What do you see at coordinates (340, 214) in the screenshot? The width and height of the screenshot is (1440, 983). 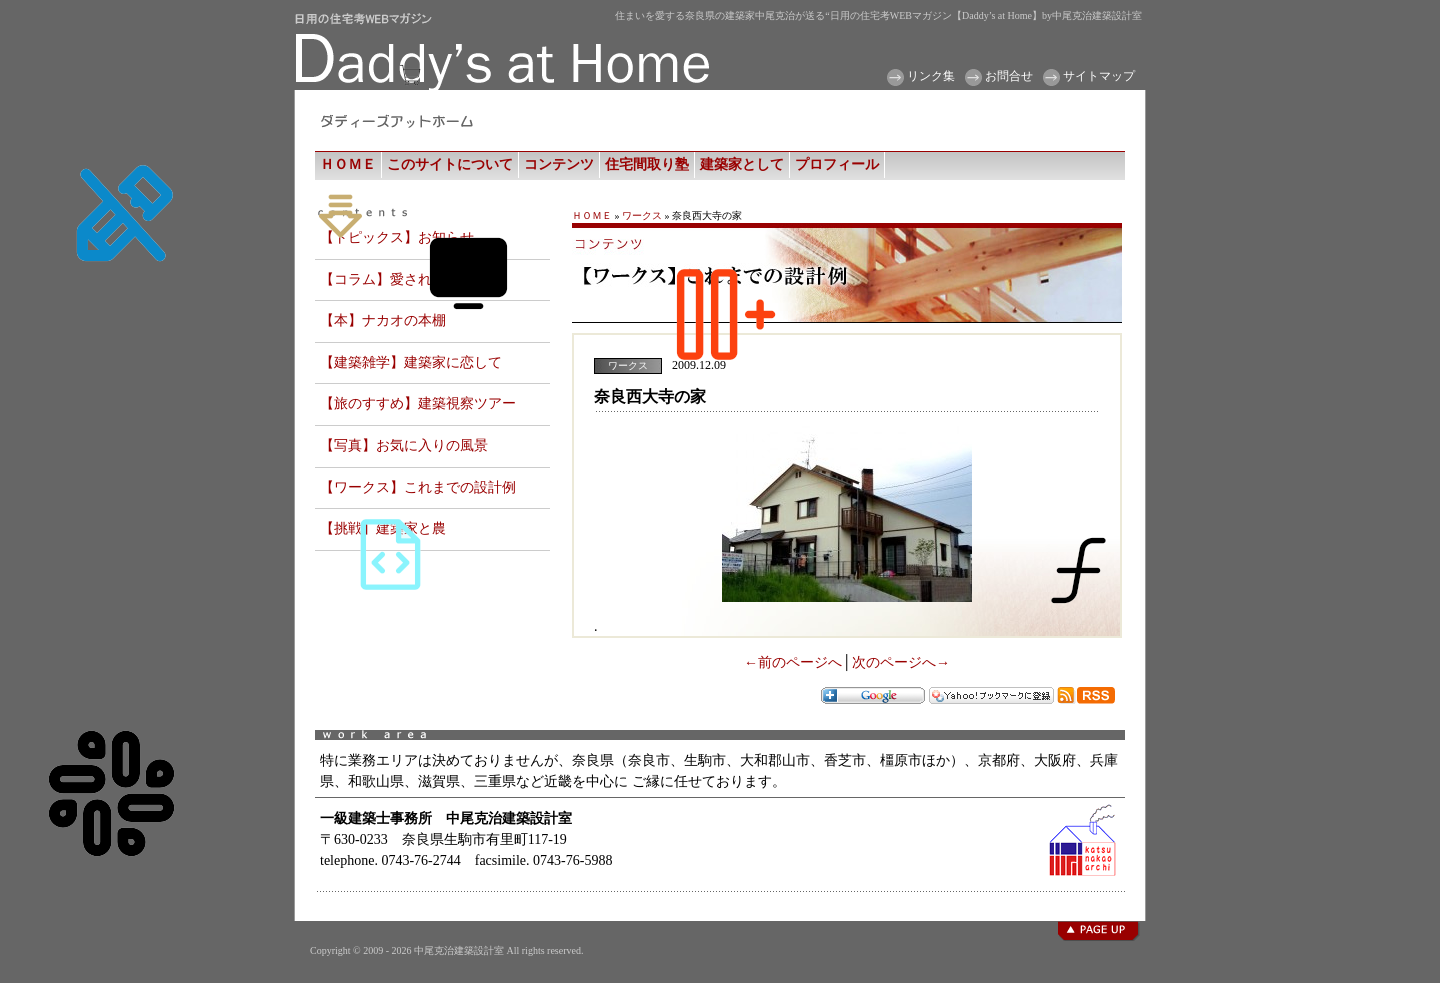 I see `download file or content` at bounding box center [340, 214].